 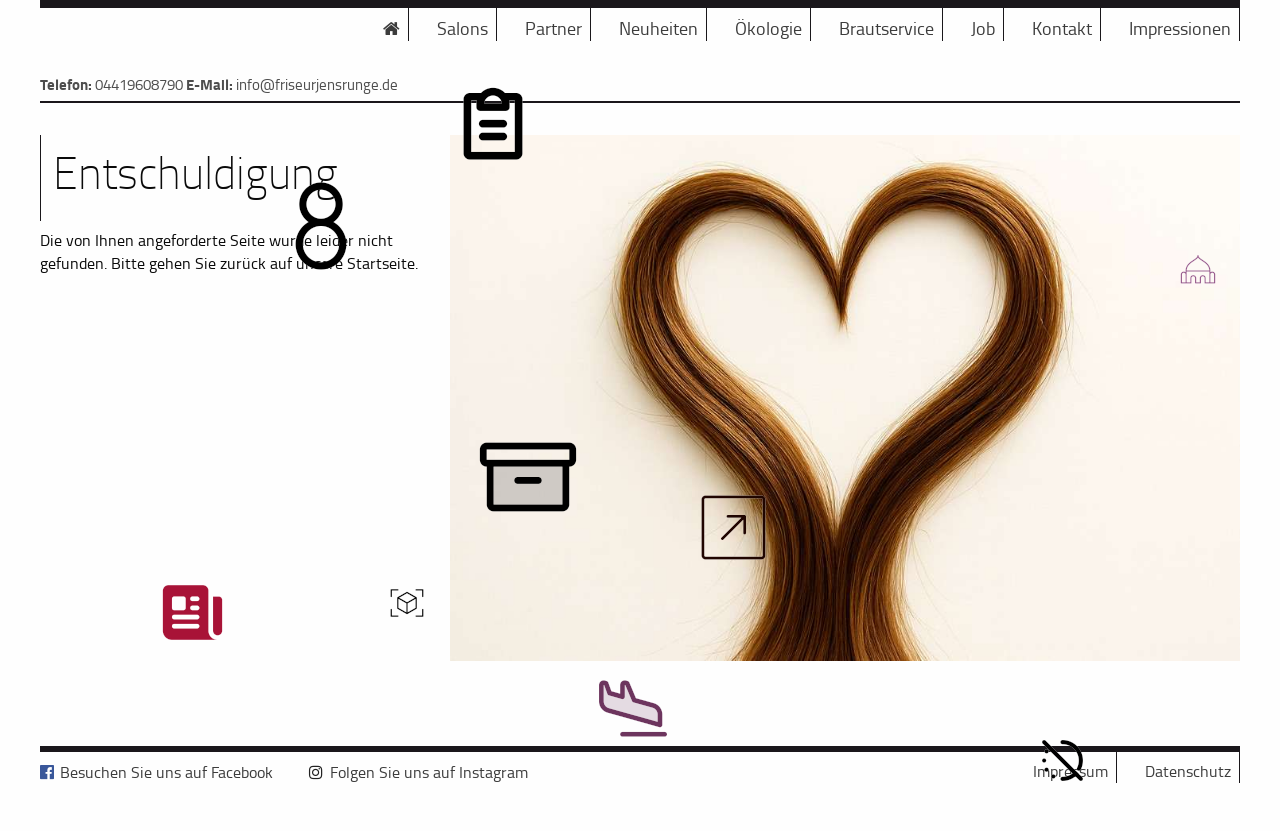 I want to click on archive selected items, so click(x=528, y=477).